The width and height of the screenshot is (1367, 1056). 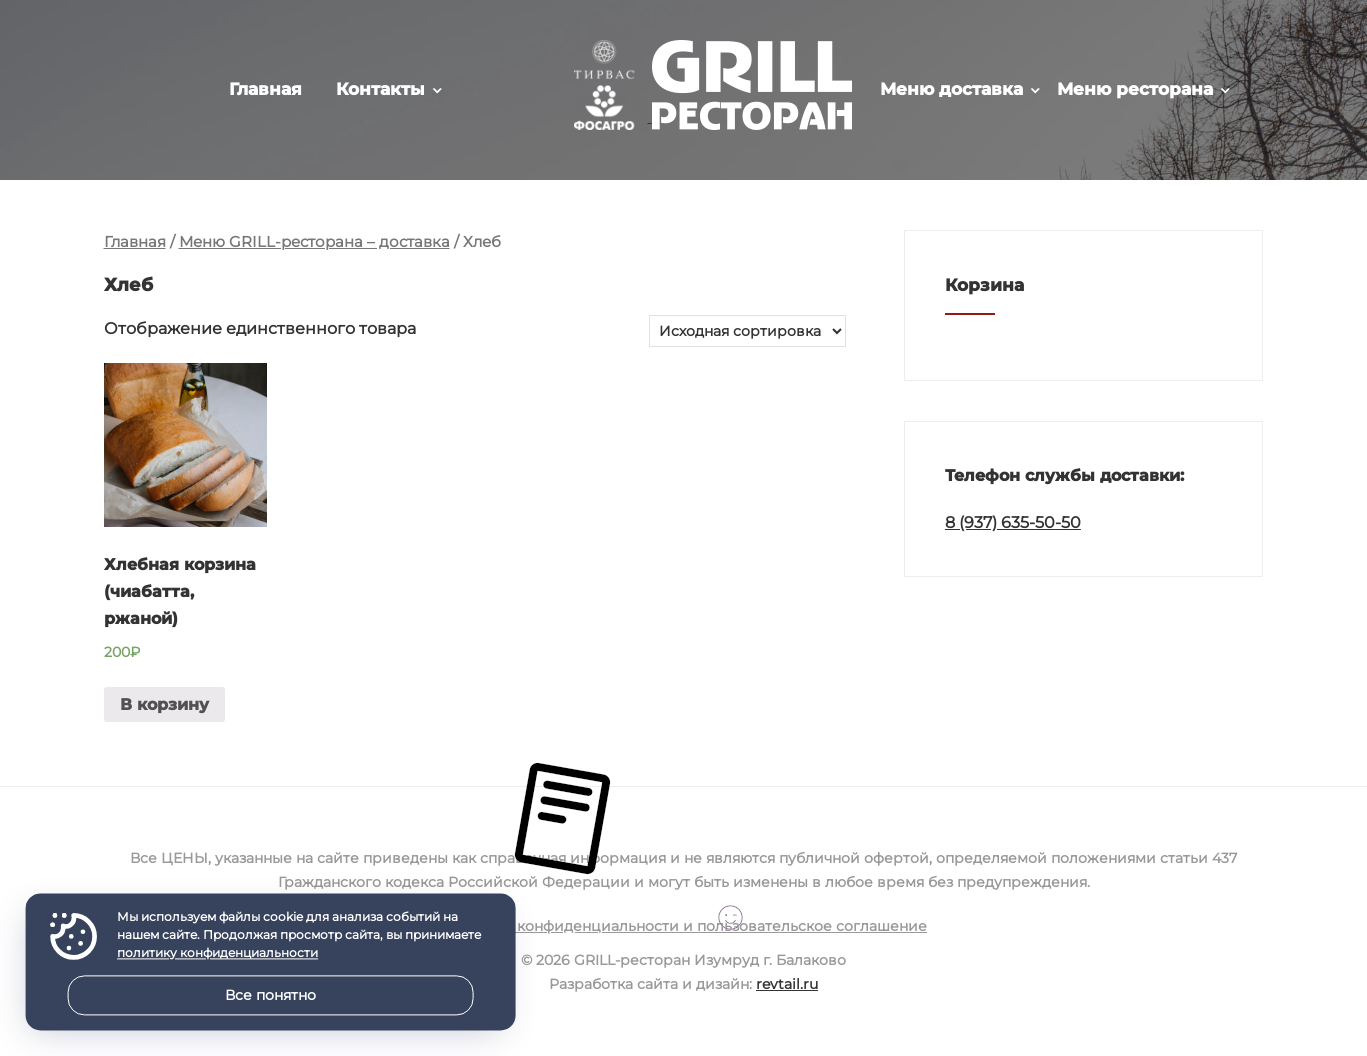 What do you see at coordinates (730, 917) in the screenshot?
I see `insert a winking emoji or emoticon` at bounding box center [730, 917].